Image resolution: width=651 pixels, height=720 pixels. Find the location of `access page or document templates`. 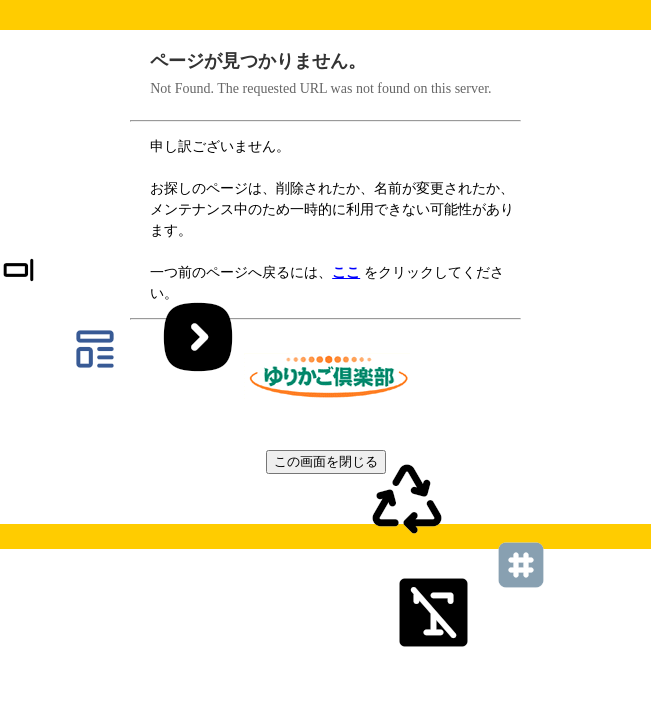

access page or document templates is located at coordinates (95, 349).